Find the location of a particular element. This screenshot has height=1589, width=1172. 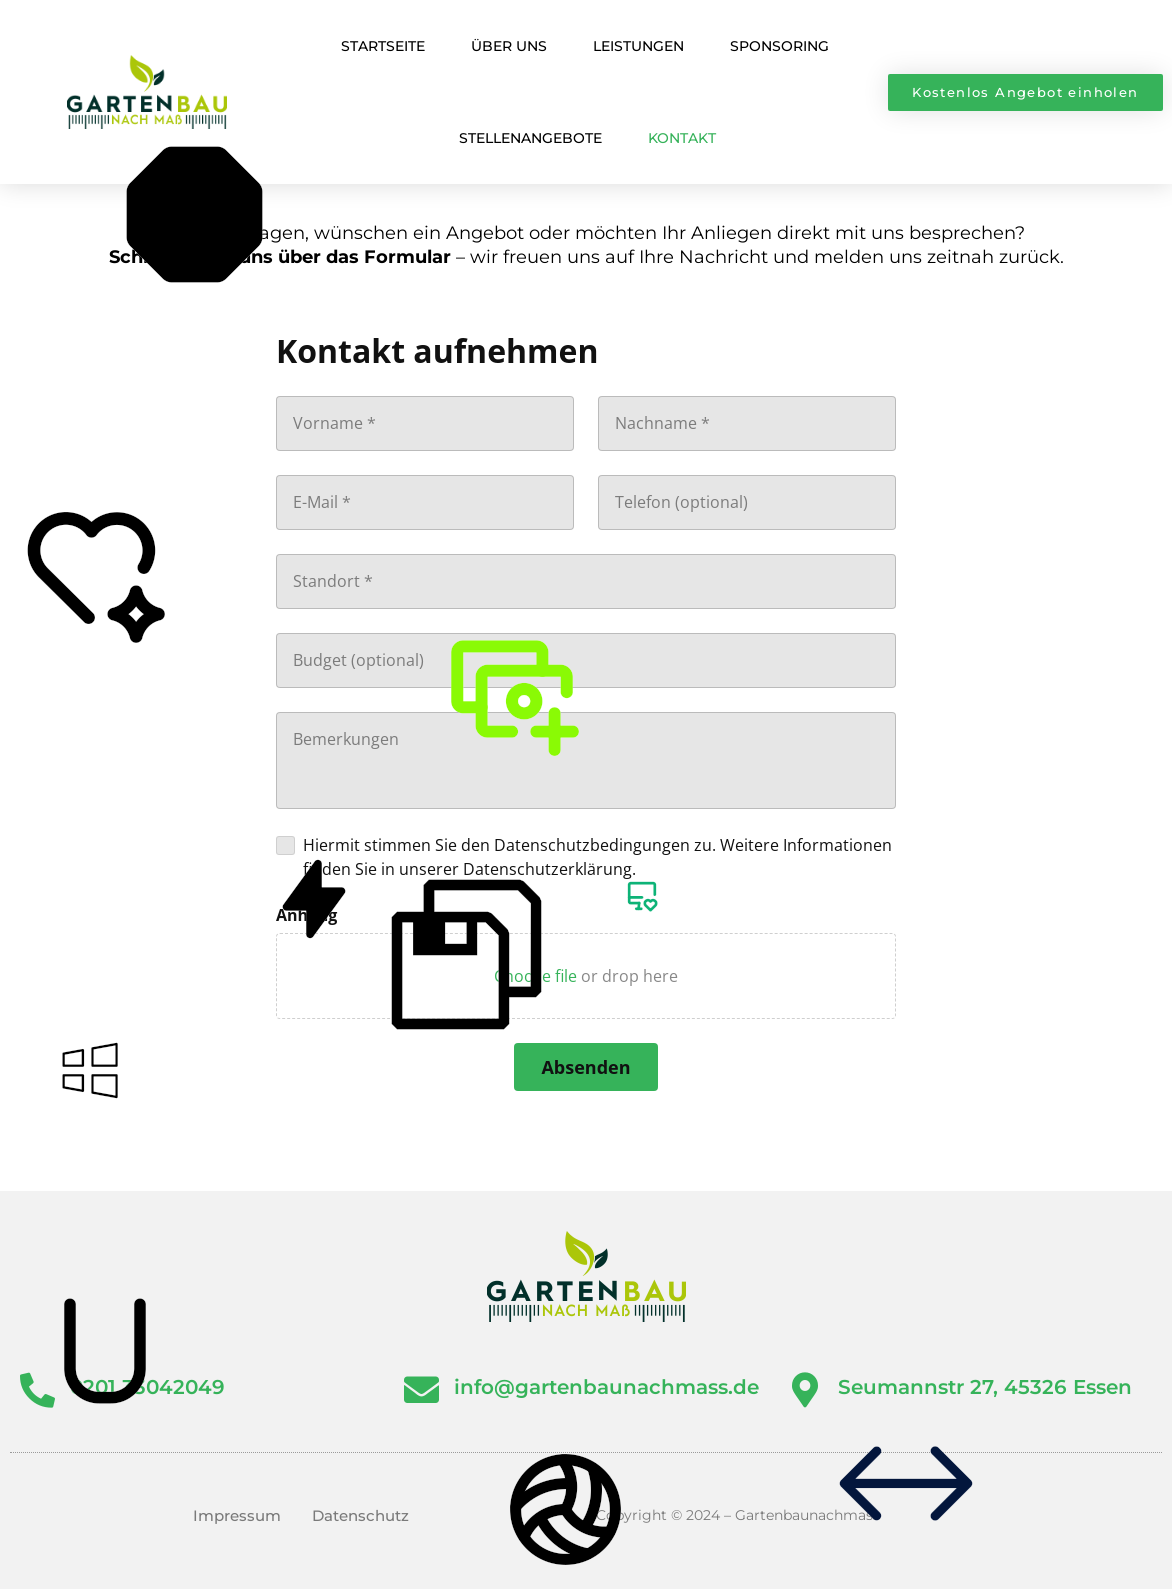

represents the letter U in text or keyboard input is located at coordinates (105, 1351).